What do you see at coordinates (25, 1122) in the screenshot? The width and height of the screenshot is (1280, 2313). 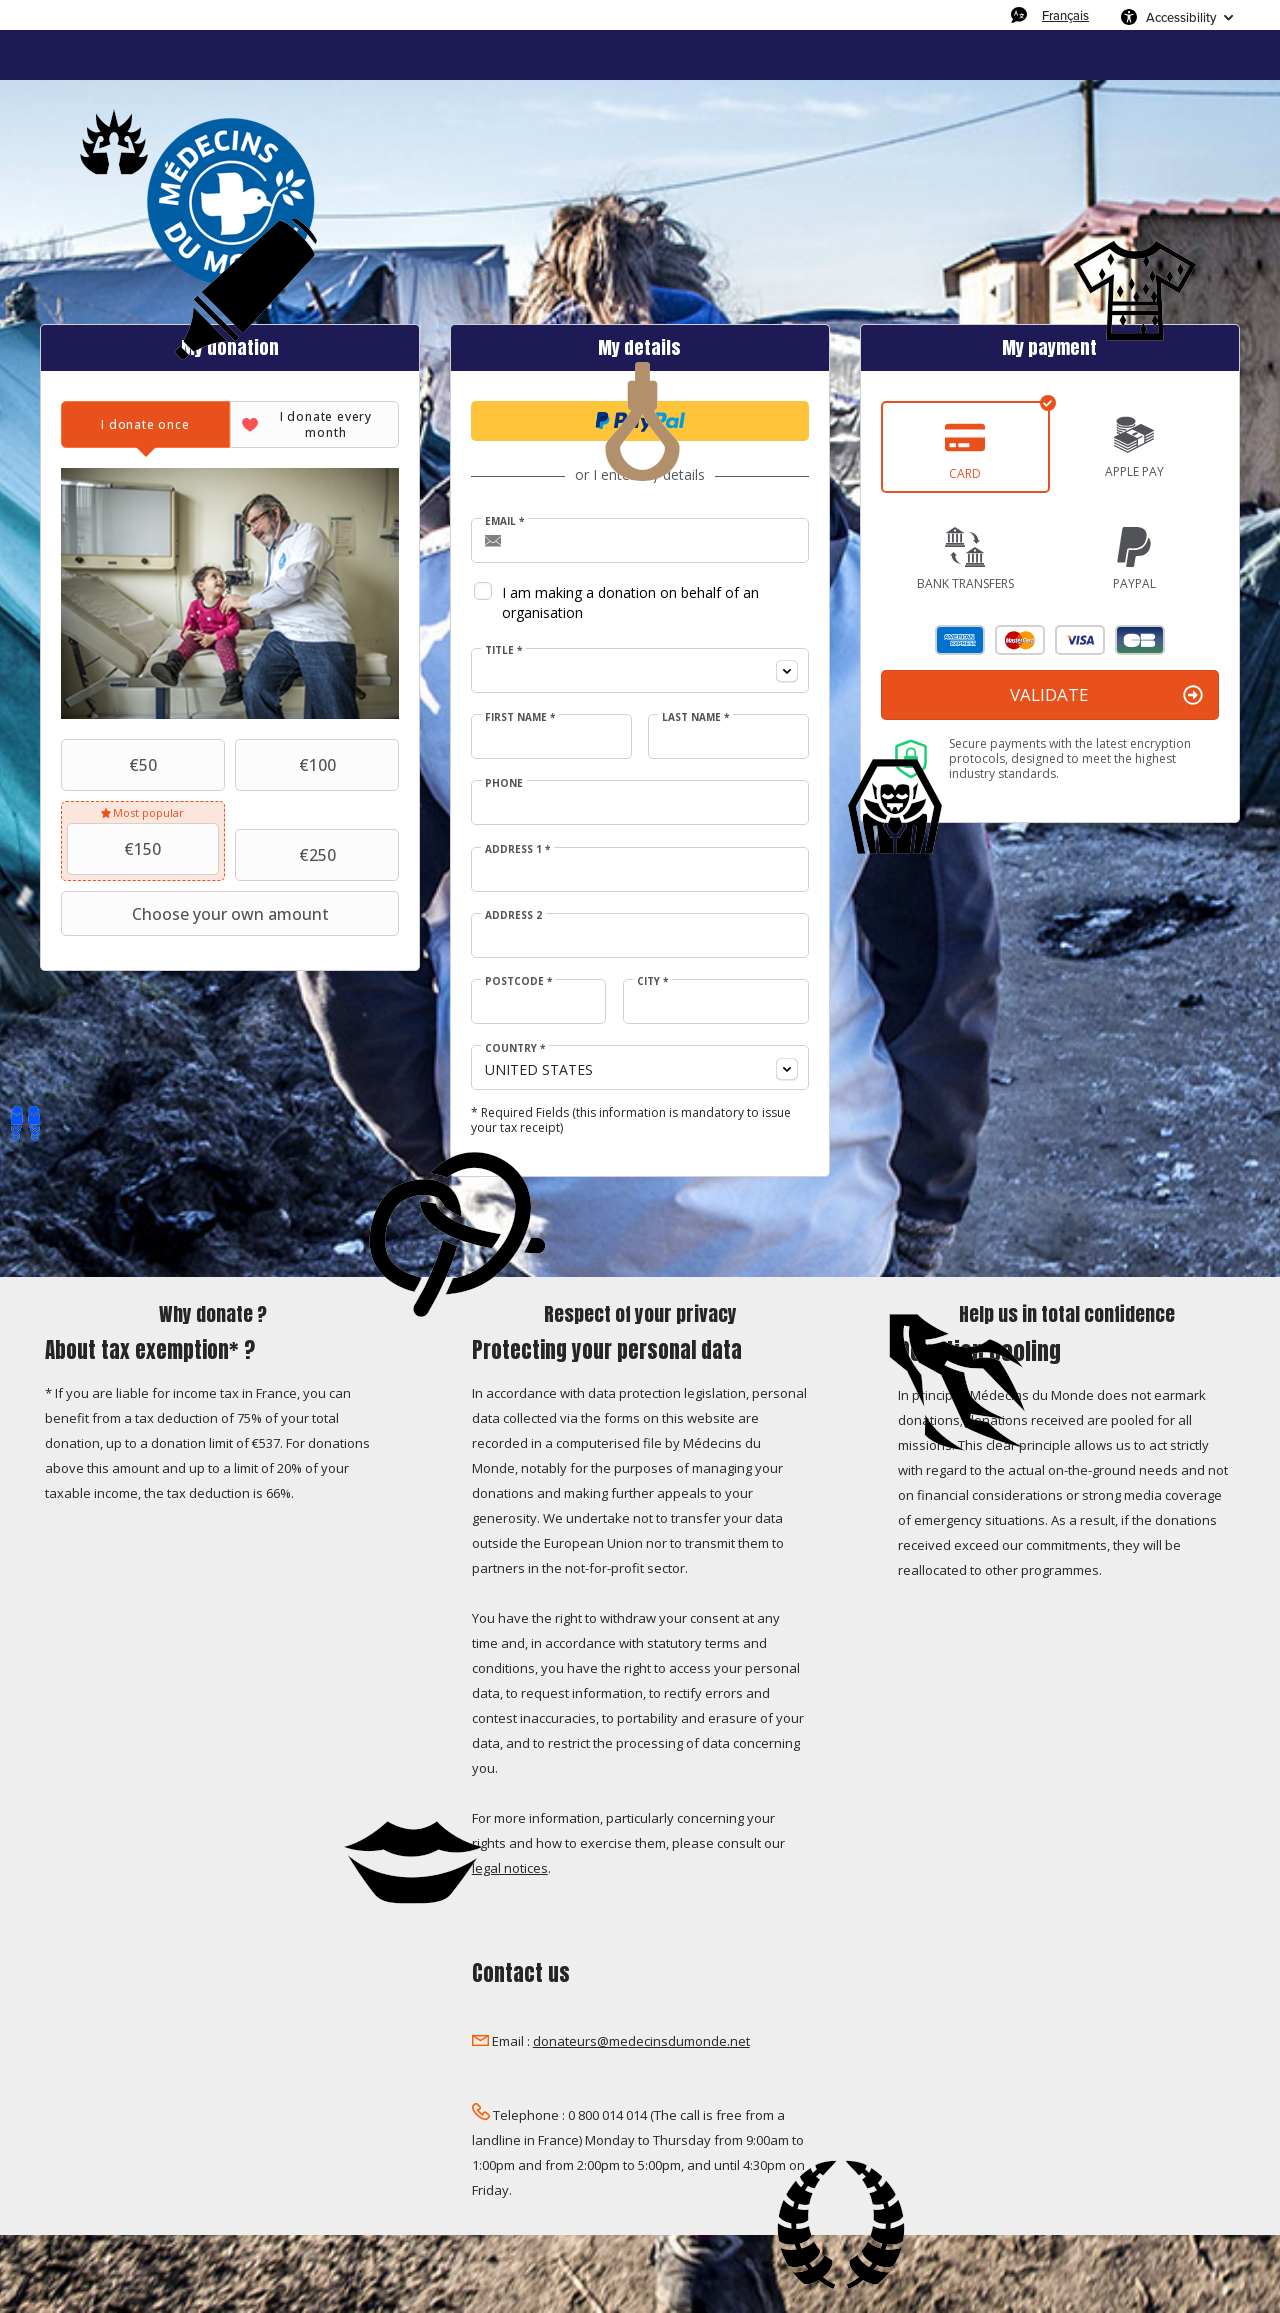 I see `equip leg armor to your character` at bounding box center [25, 1122].